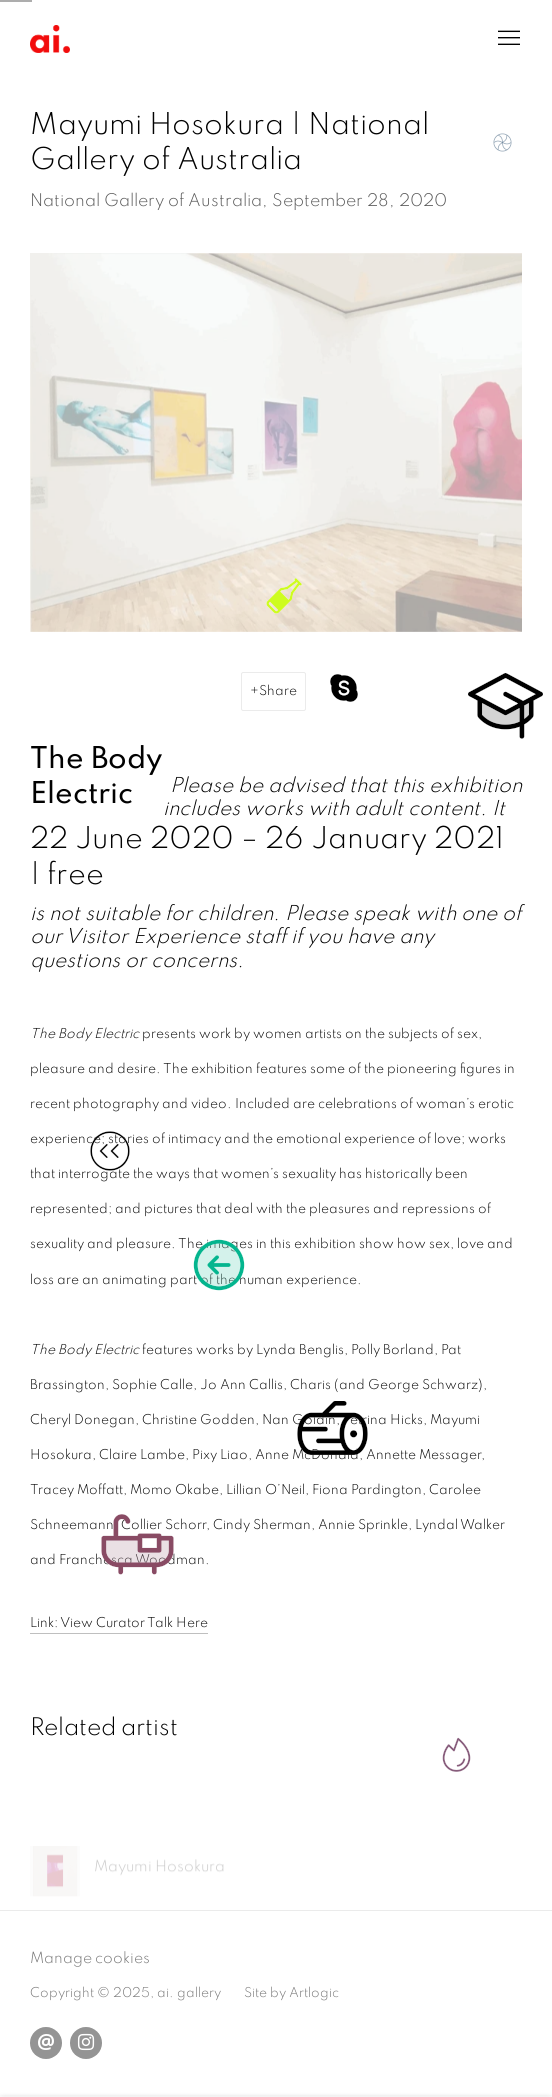  What do you see at coordinates (137, 1545) in the screenshot?
I see `indicates bathroom amenity in a listing` at bounding box center [137, 1545].